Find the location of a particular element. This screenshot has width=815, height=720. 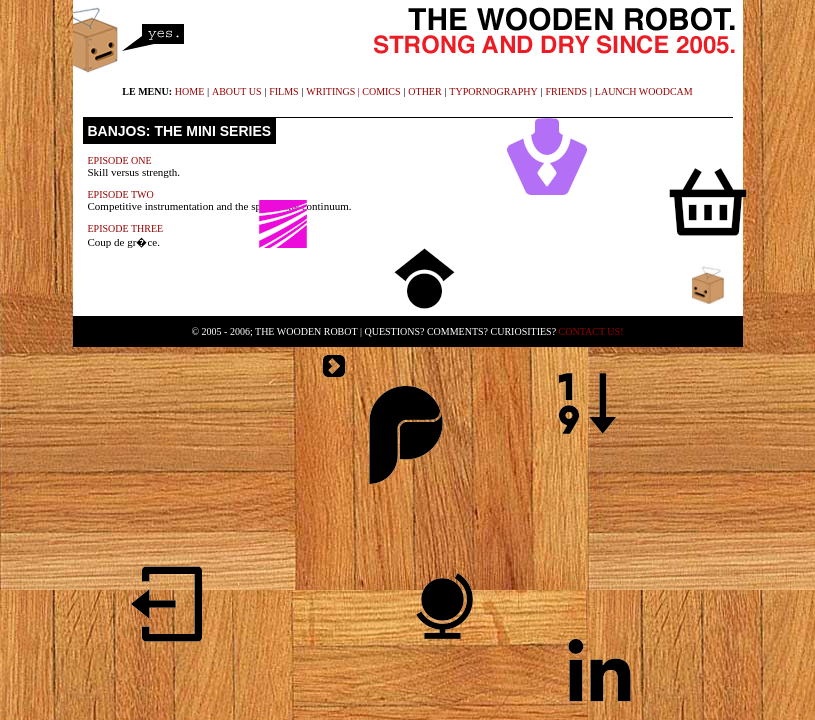

open wondershare filmora video editor is located at coordinates (334, 366).